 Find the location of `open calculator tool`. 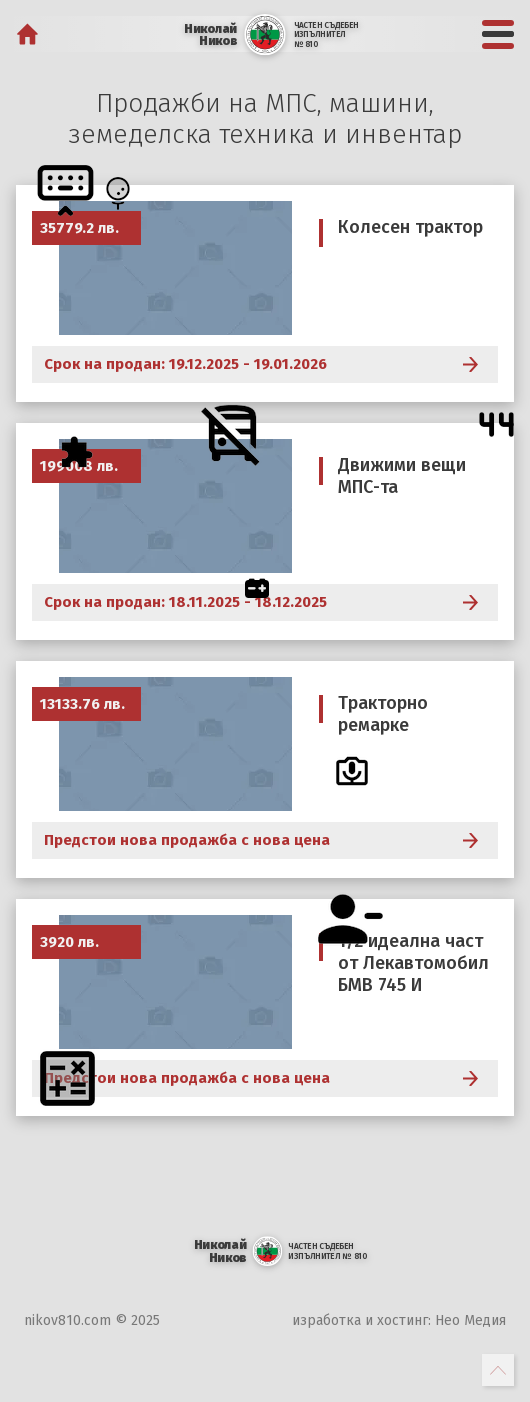

open calculator tool is located at coordinates (67, 1078).